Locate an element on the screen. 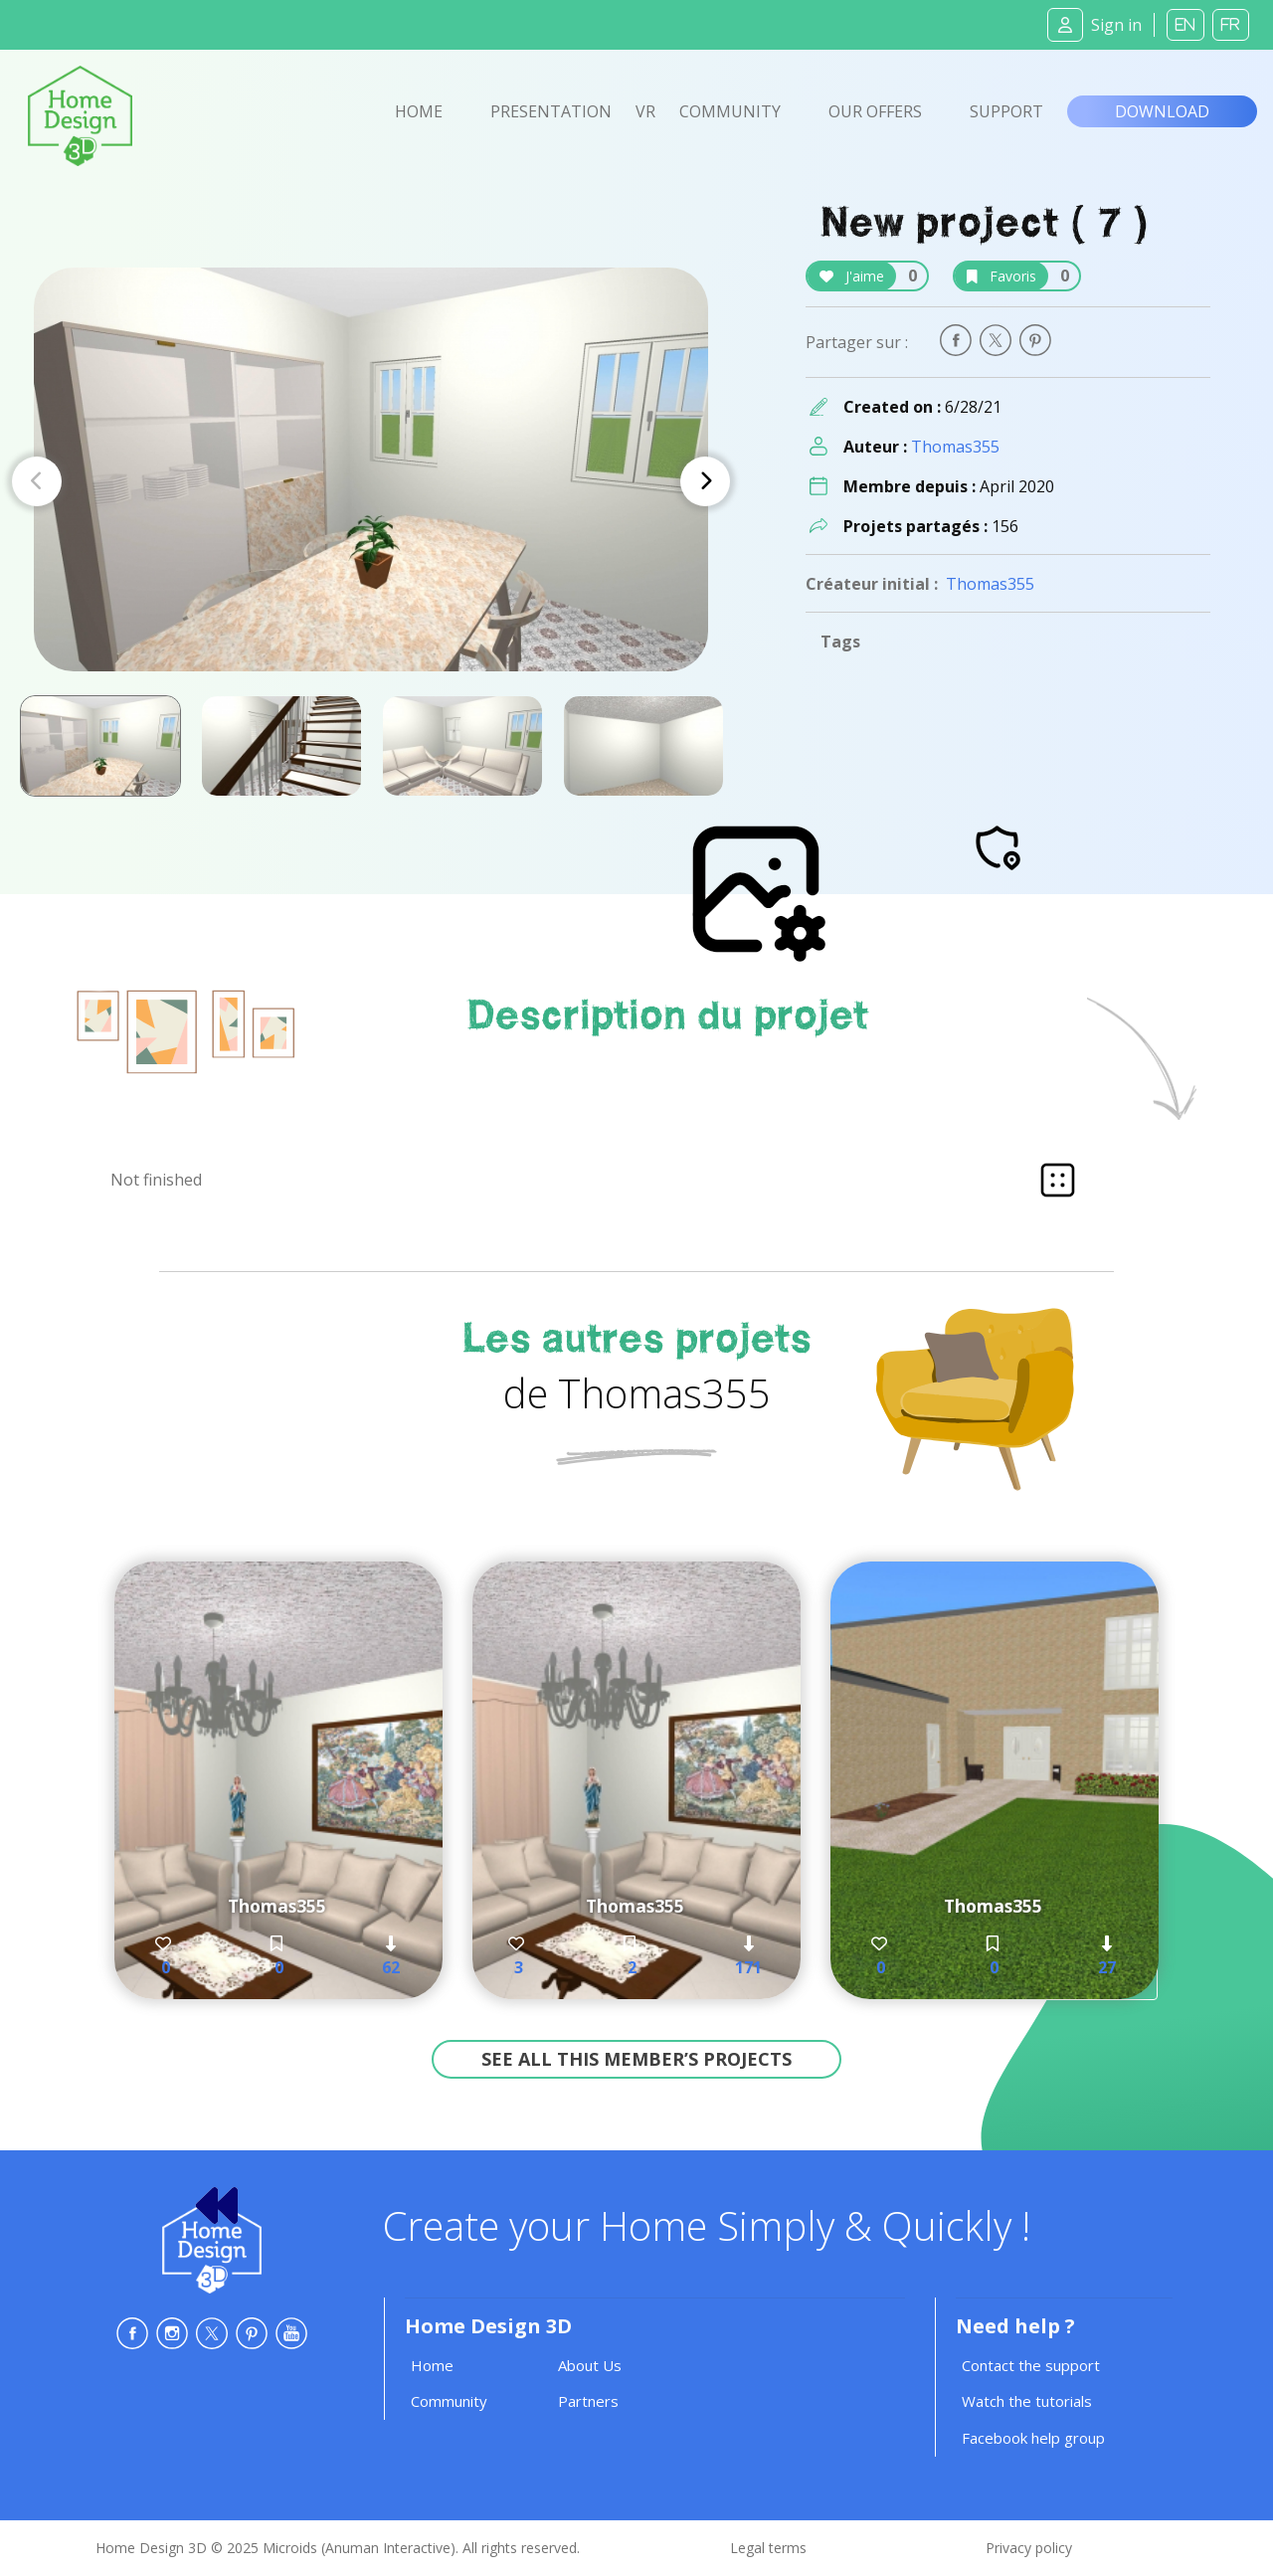 The width and height of the screenshot is (1273, 2576). skip to previous track is located at coordinates (219, 2205).